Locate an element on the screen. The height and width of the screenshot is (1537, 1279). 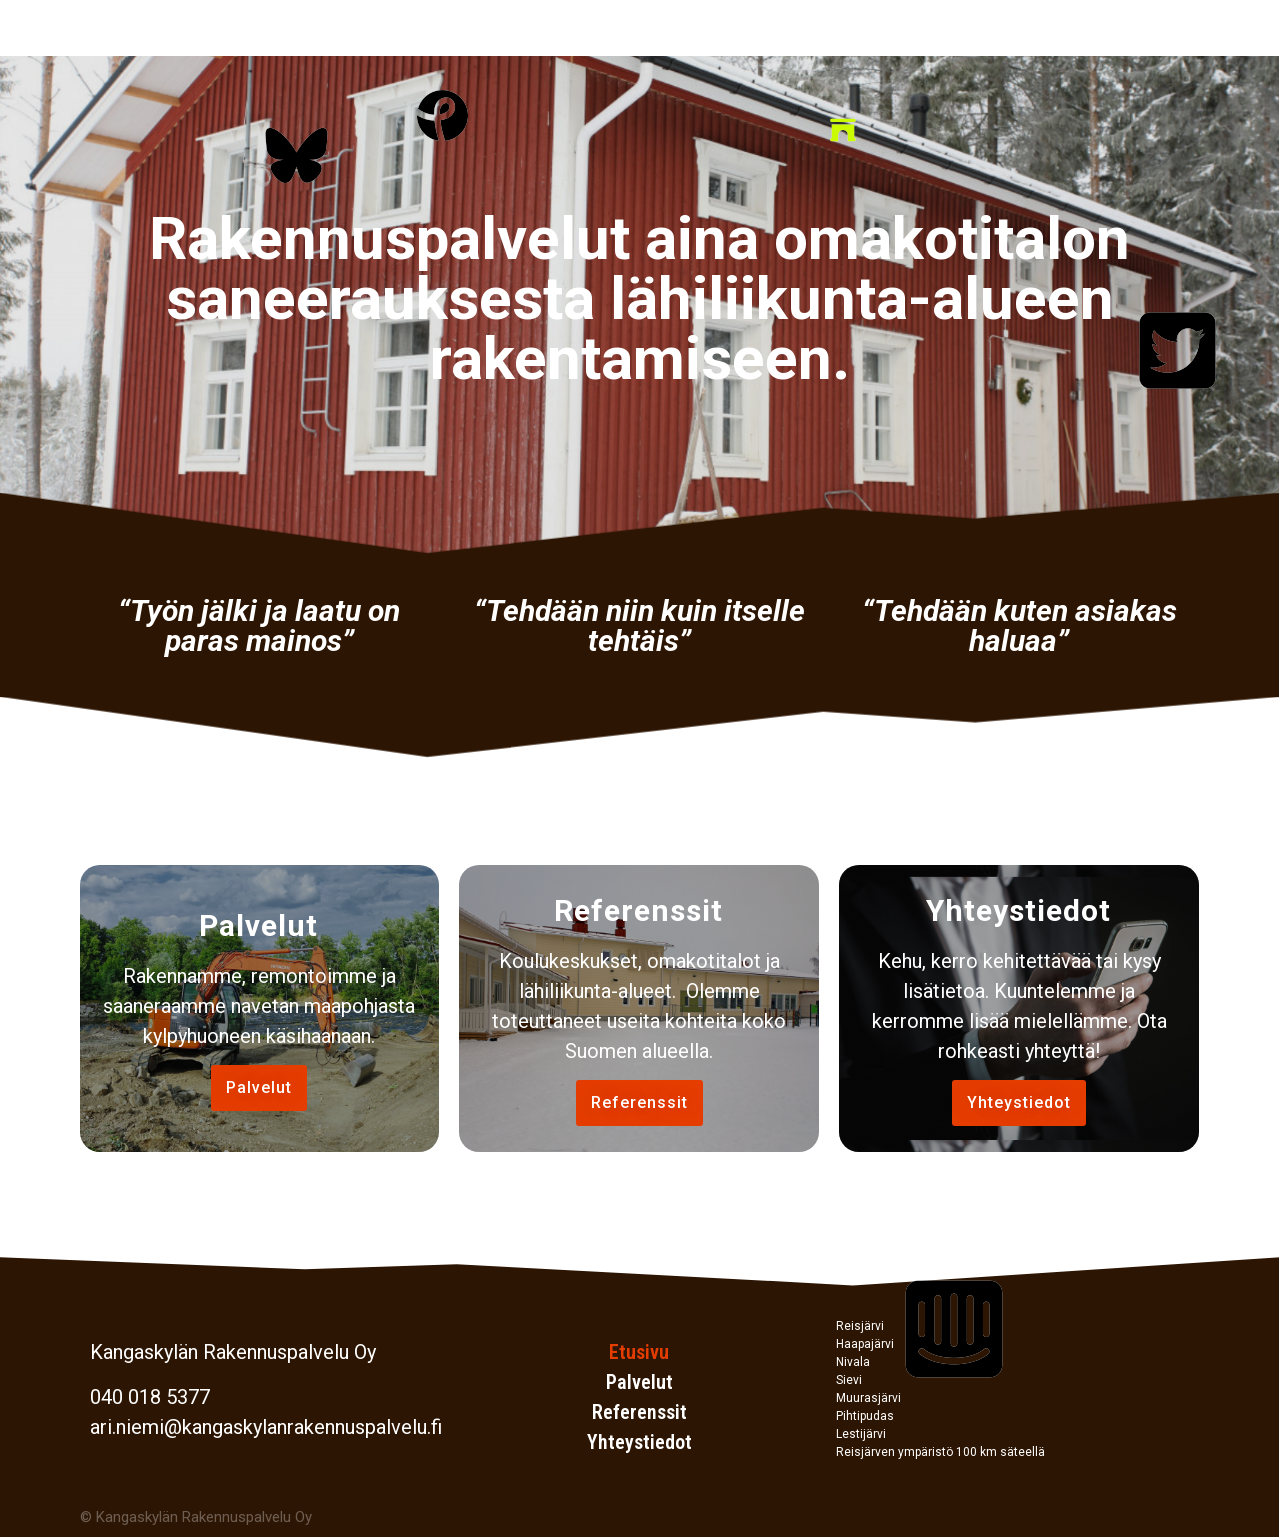
open Bluesky app is located at coordinates (296, 155).